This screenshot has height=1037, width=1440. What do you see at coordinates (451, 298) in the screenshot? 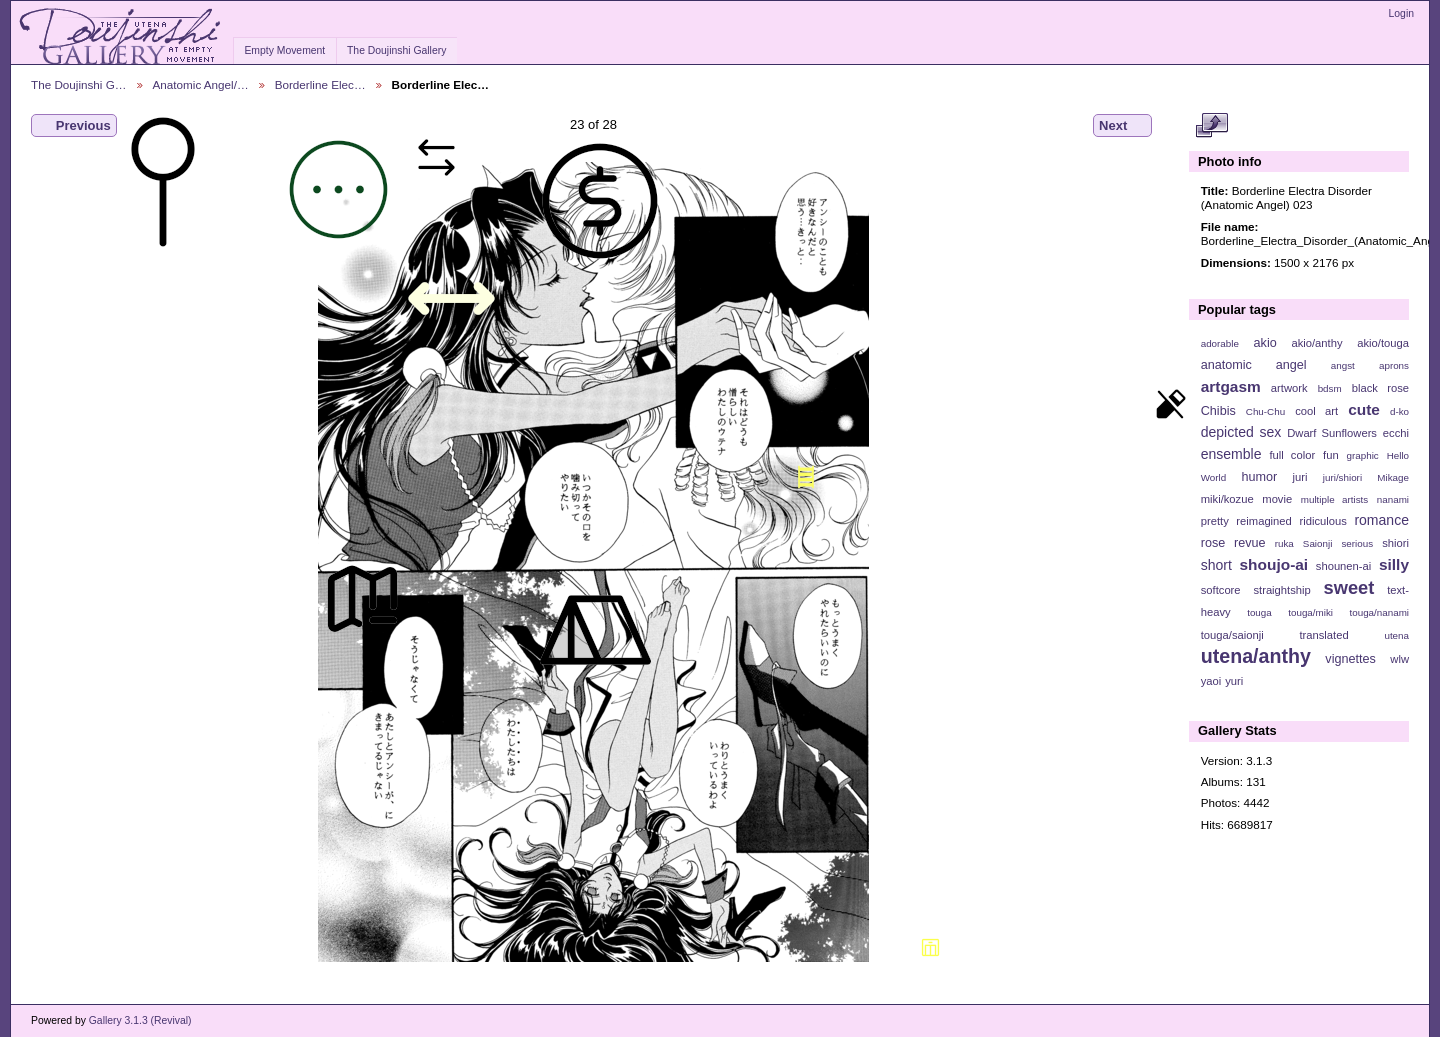
I see `adjust width or resize horizontally` at bounding box center [451, 298].